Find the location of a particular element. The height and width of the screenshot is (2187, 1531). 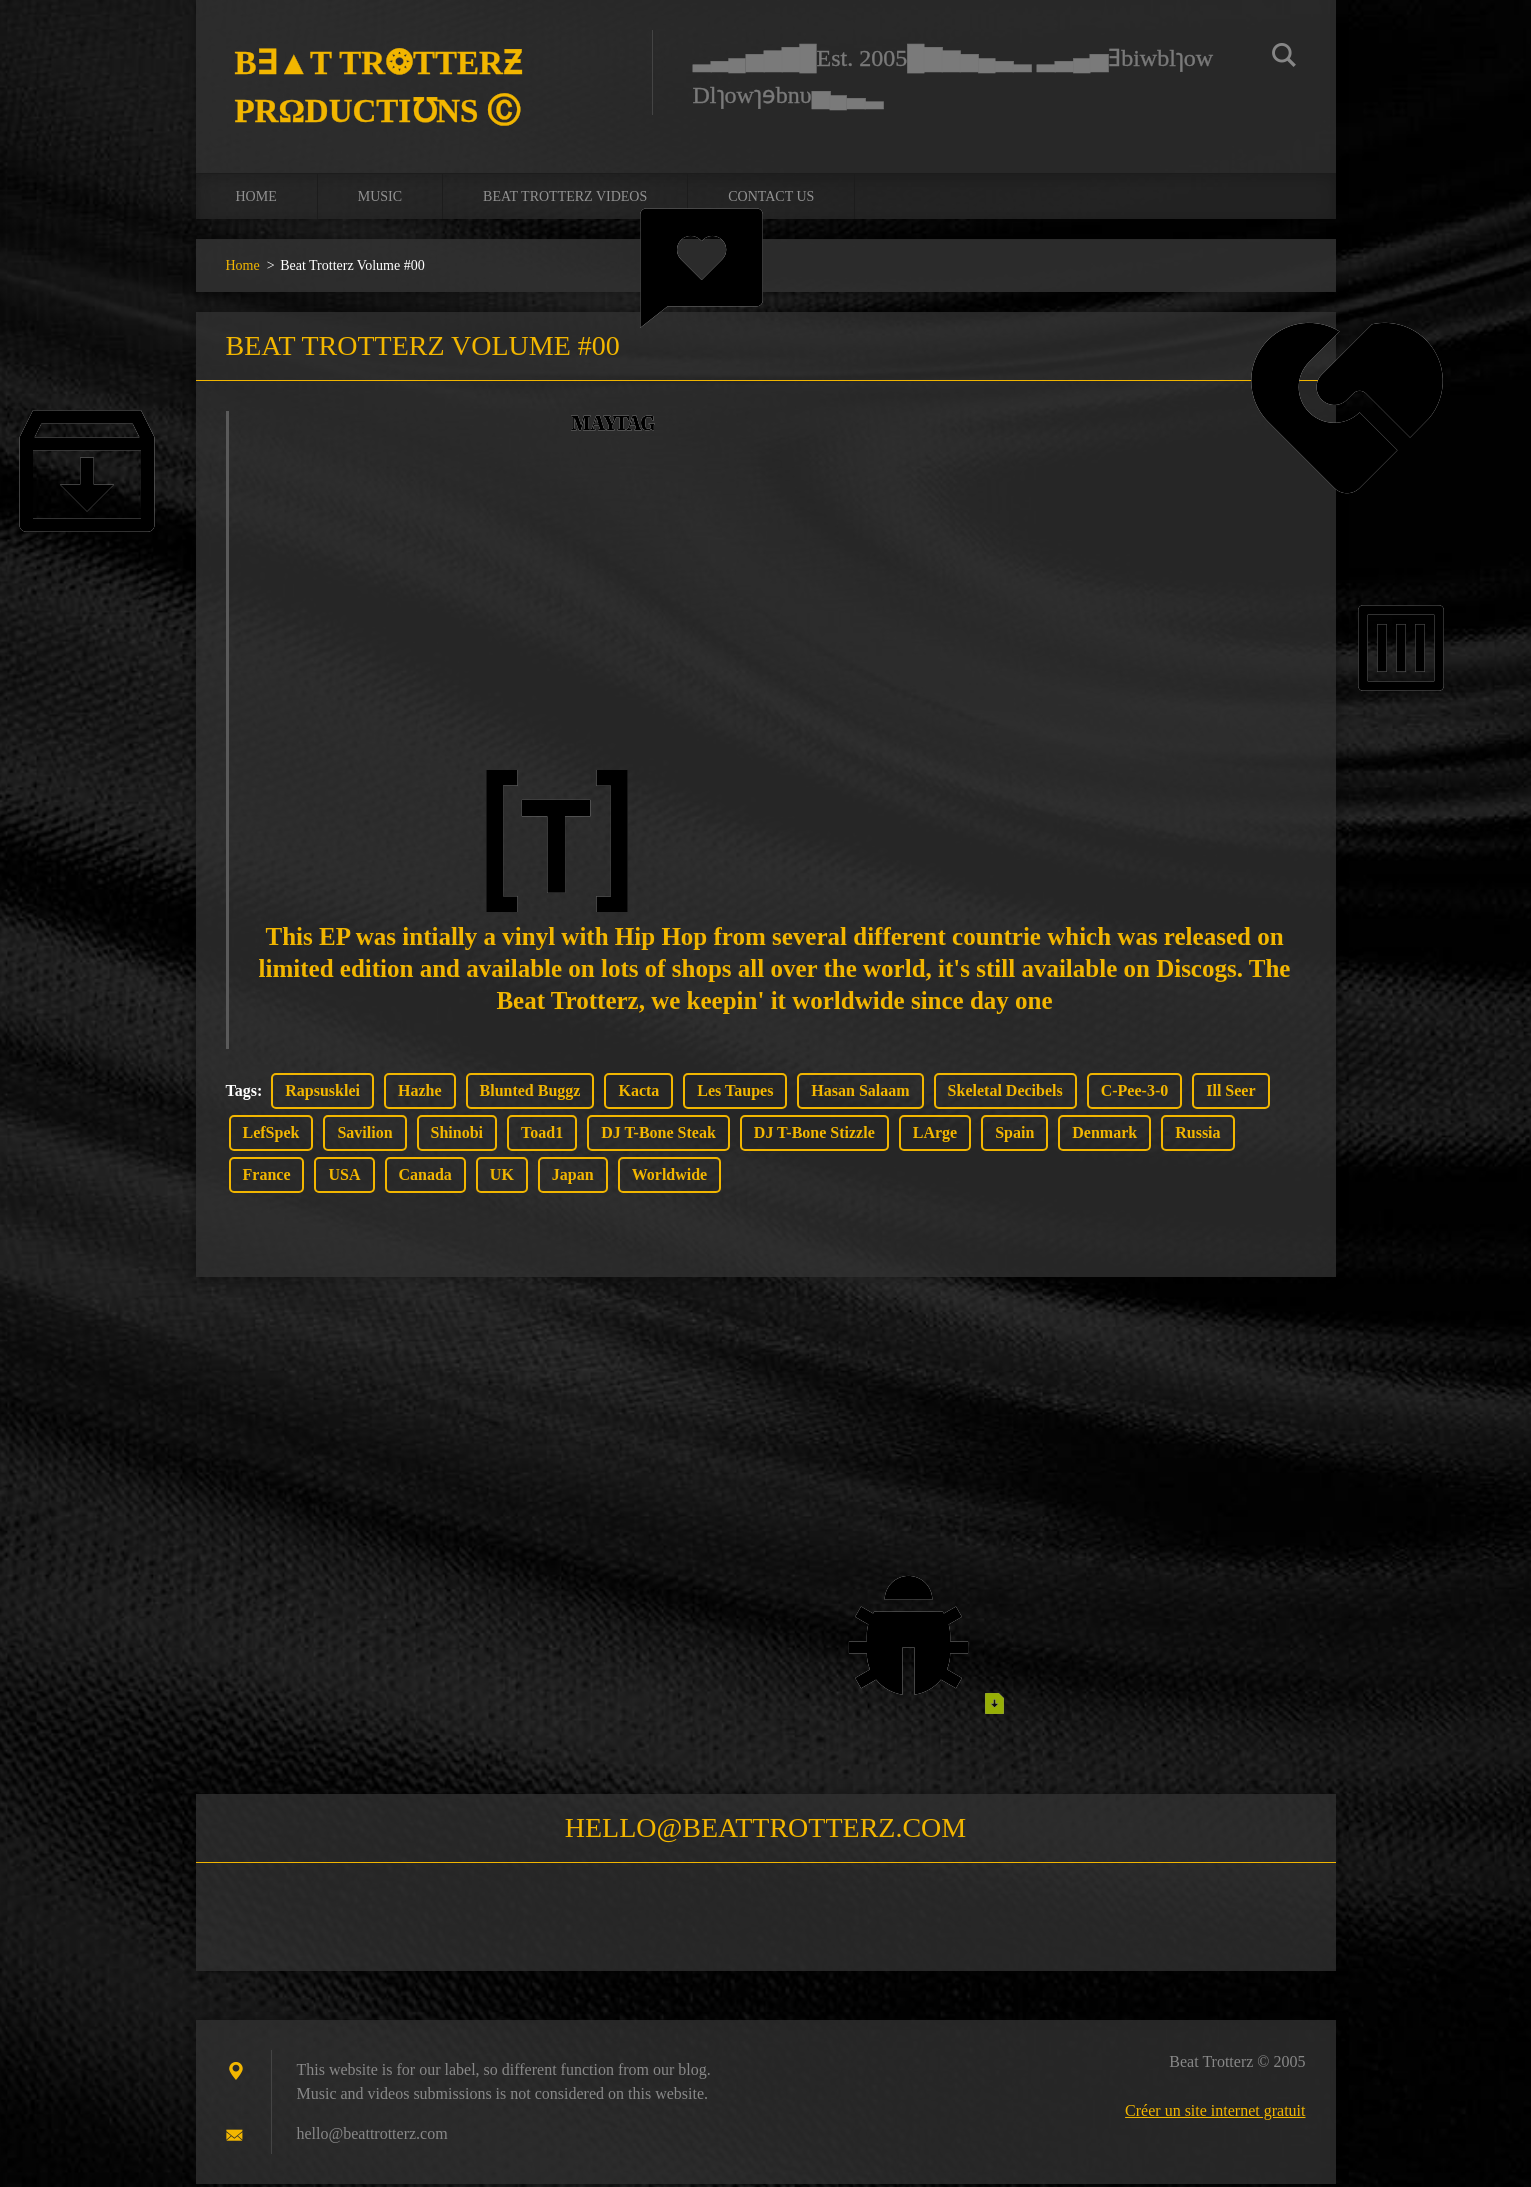

archive selected messages to inbox storage is located at coordinates (87, 471).